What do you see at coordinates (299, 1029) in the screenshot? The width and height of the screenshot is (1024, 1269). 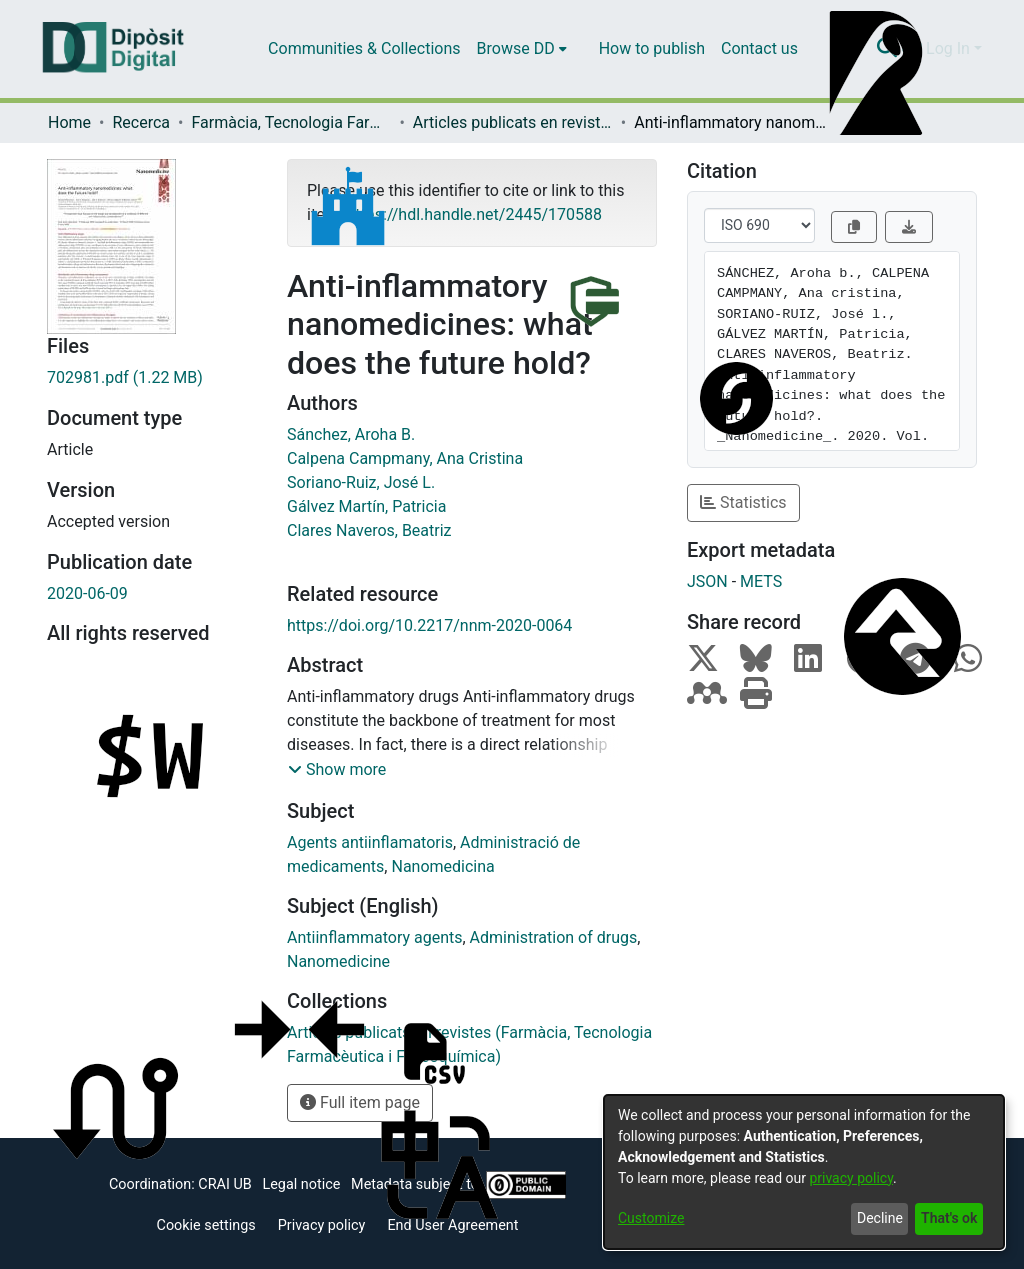 I see `collapse or minimize a panel horizontally` at bounding box center [299, 1029].